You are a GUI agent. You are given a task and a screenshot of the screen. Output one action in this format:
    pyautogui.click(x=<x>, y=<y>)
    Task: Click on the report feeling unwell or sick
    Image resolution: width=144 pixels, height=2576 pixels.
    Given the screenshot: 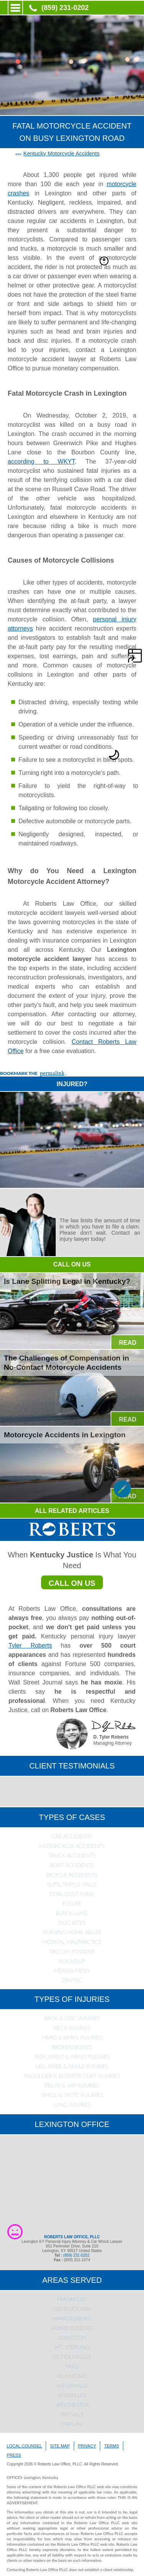 What is the action you would take?
    pyautogui.click(x=15, y=2232)
    